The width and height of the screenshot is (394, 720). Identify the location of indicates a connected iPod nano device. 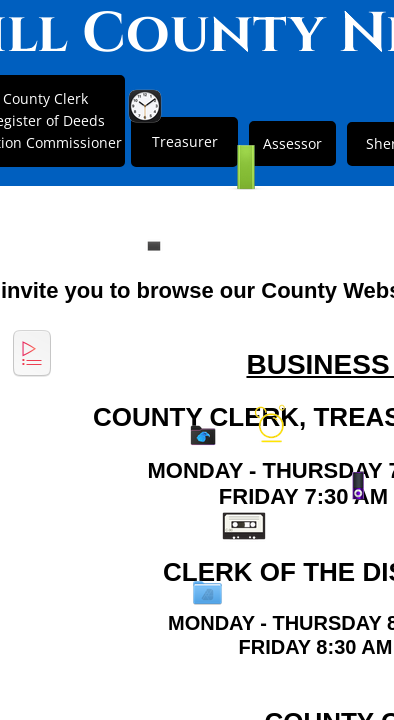
(358, 486).